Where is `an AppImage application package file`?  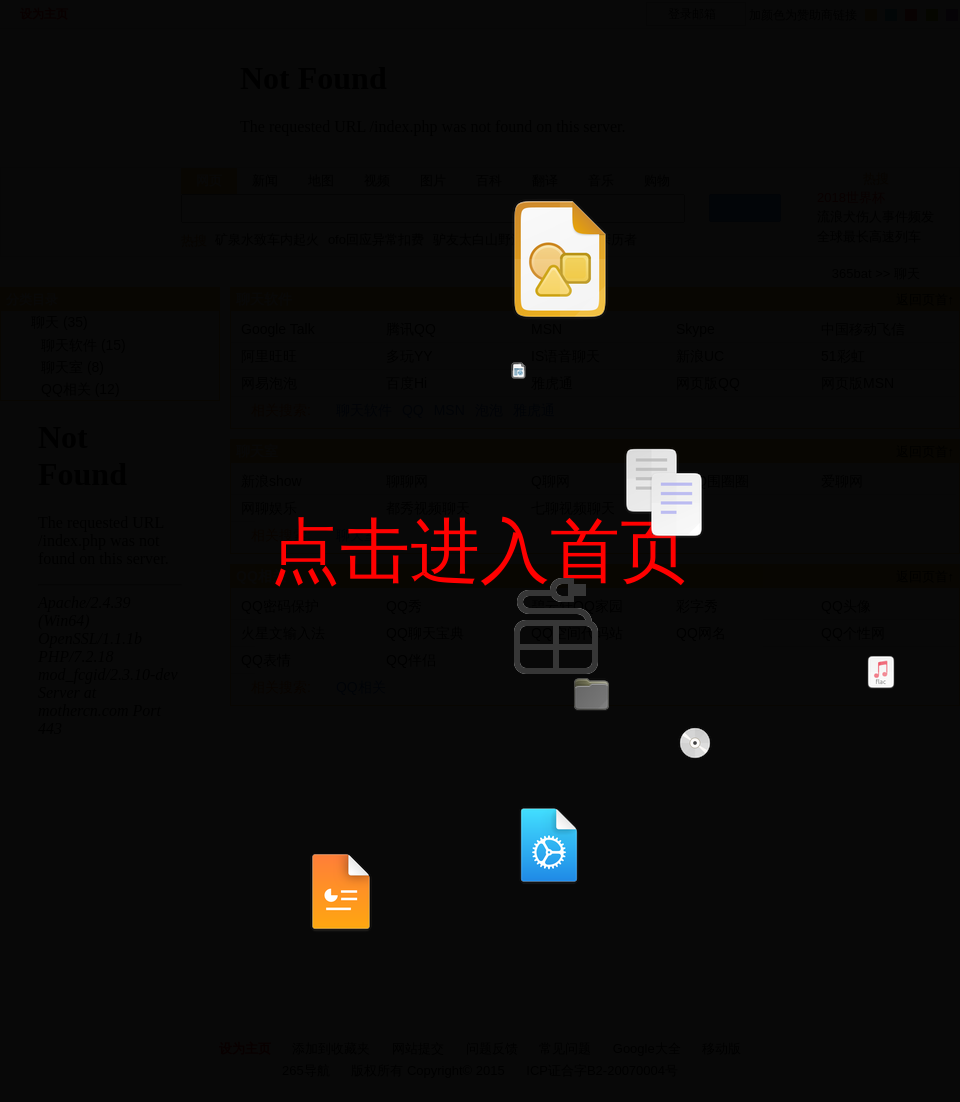 an AppImage application package file is located at coordinates (549, 845).